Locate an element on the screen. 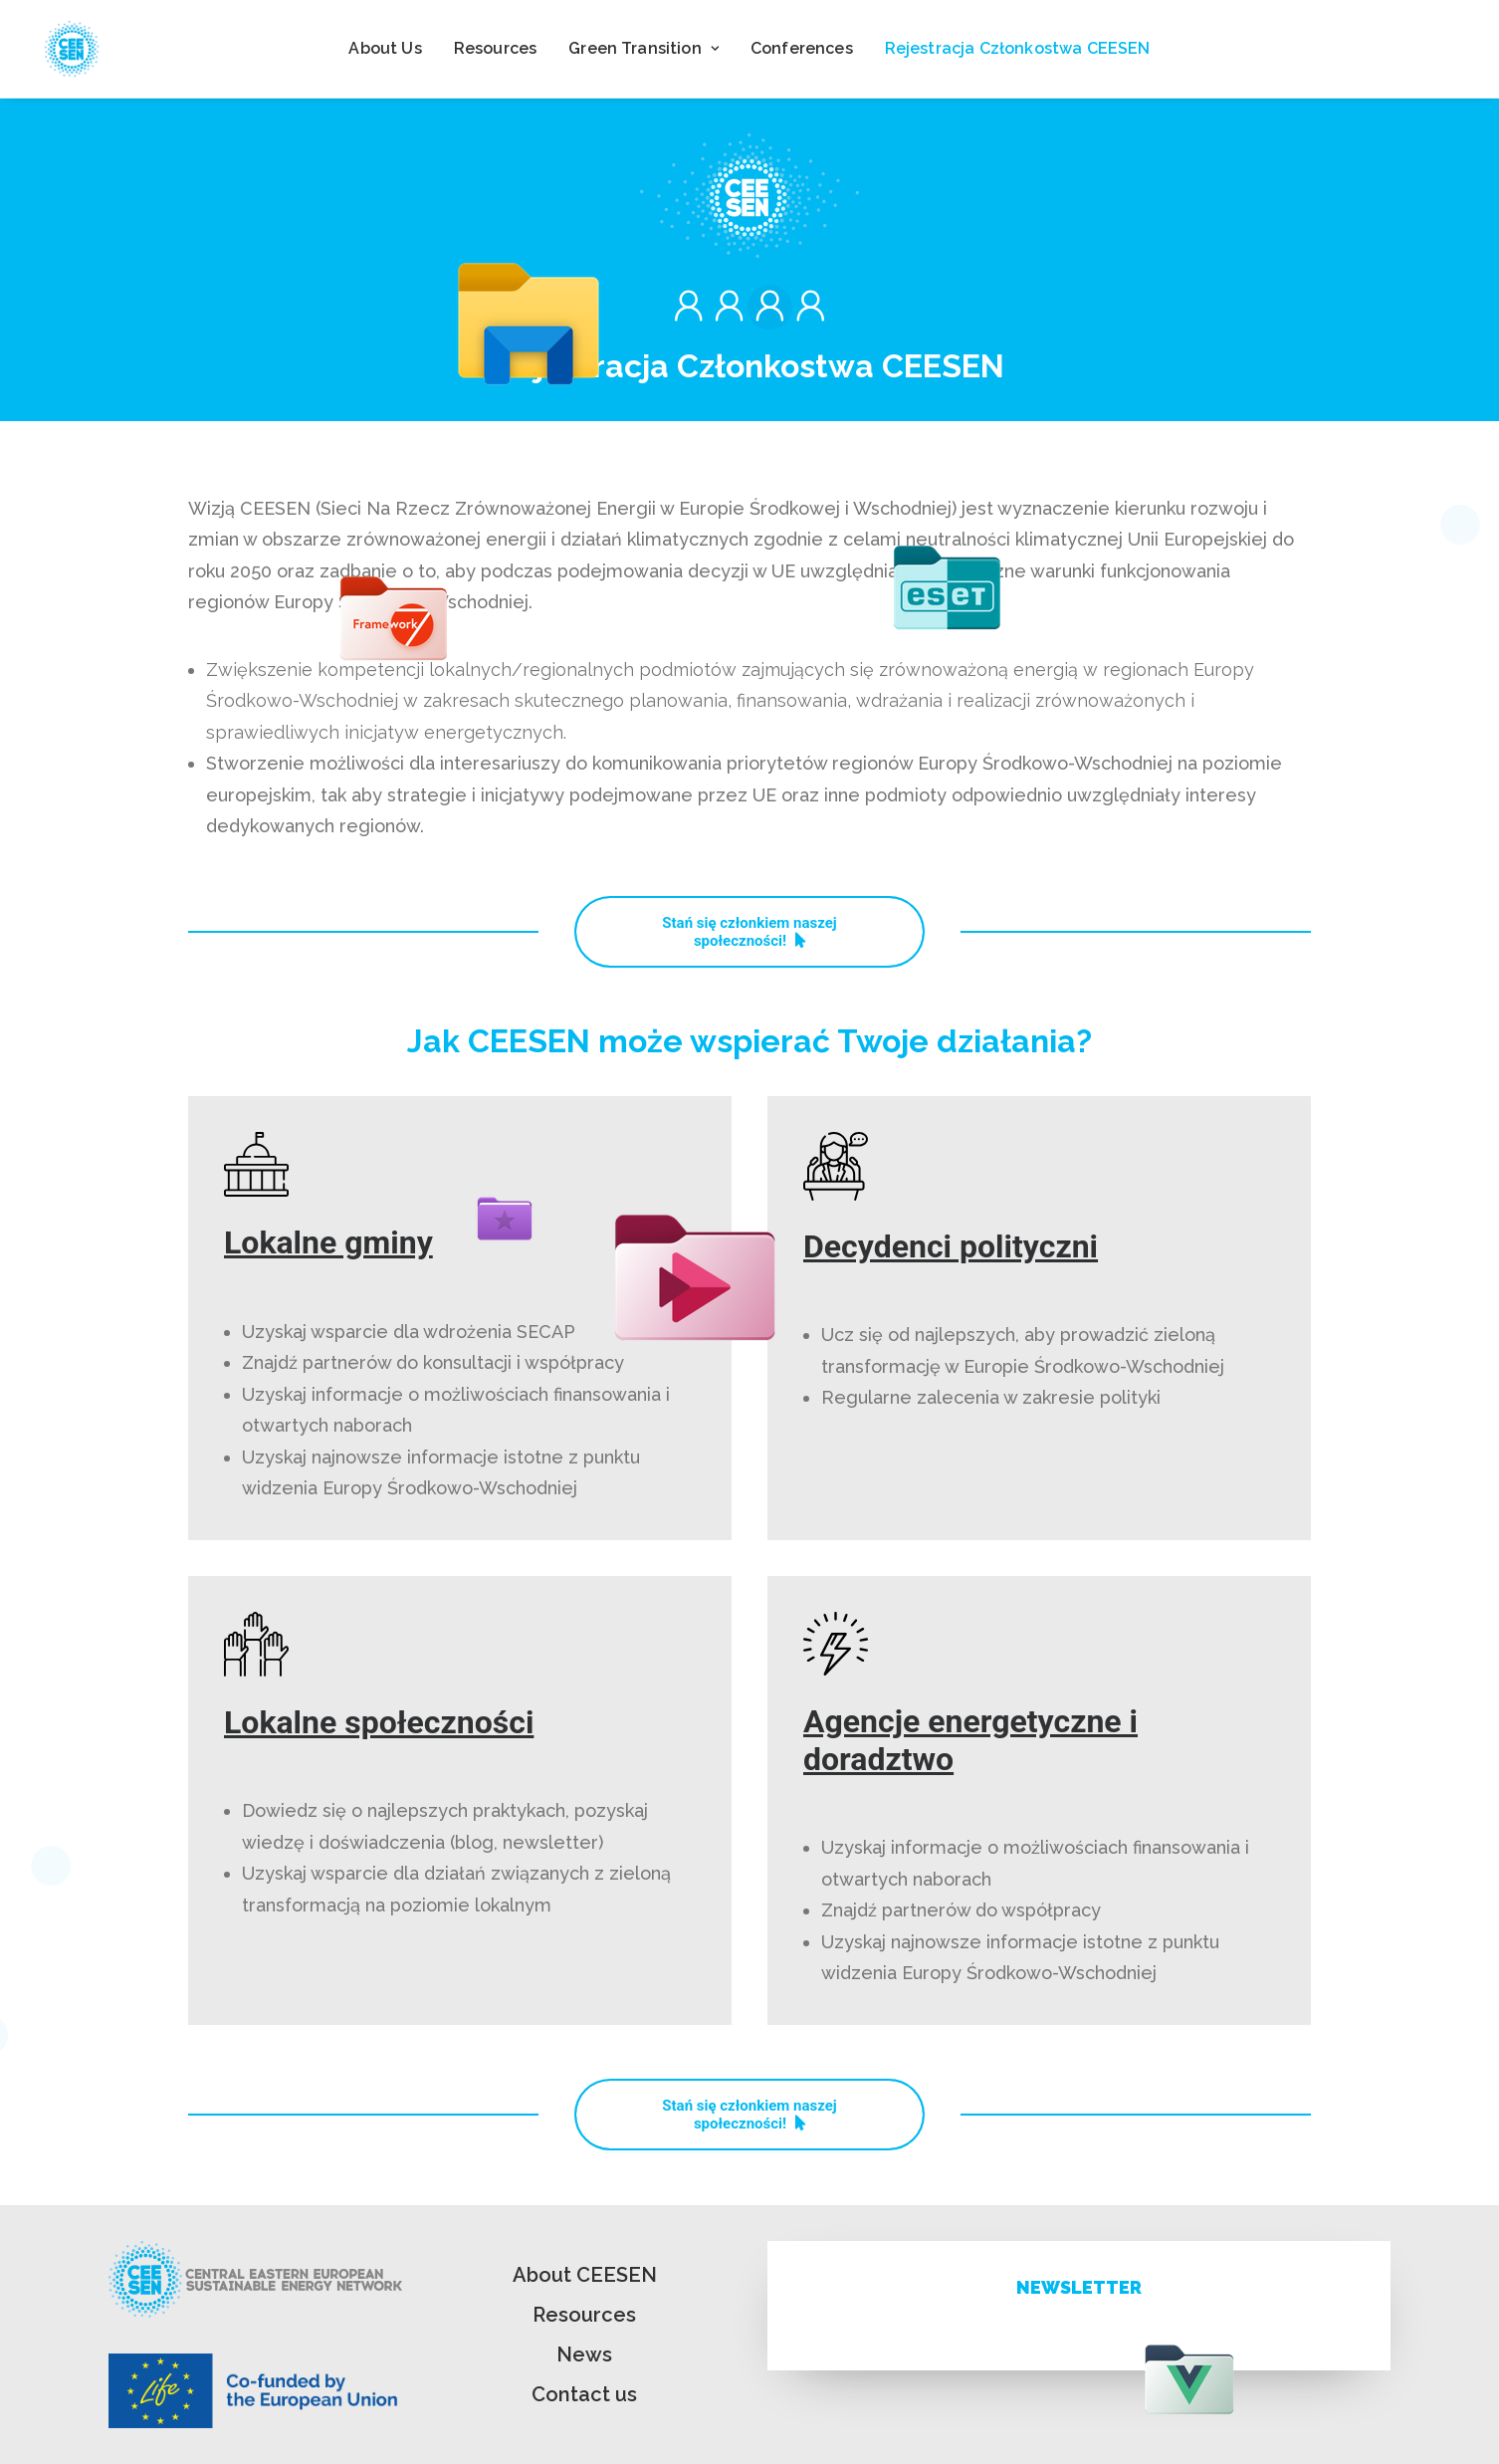 This screenshot has width=1499, height=2464. open framework7 project folder is located at coordinates (393, 621).